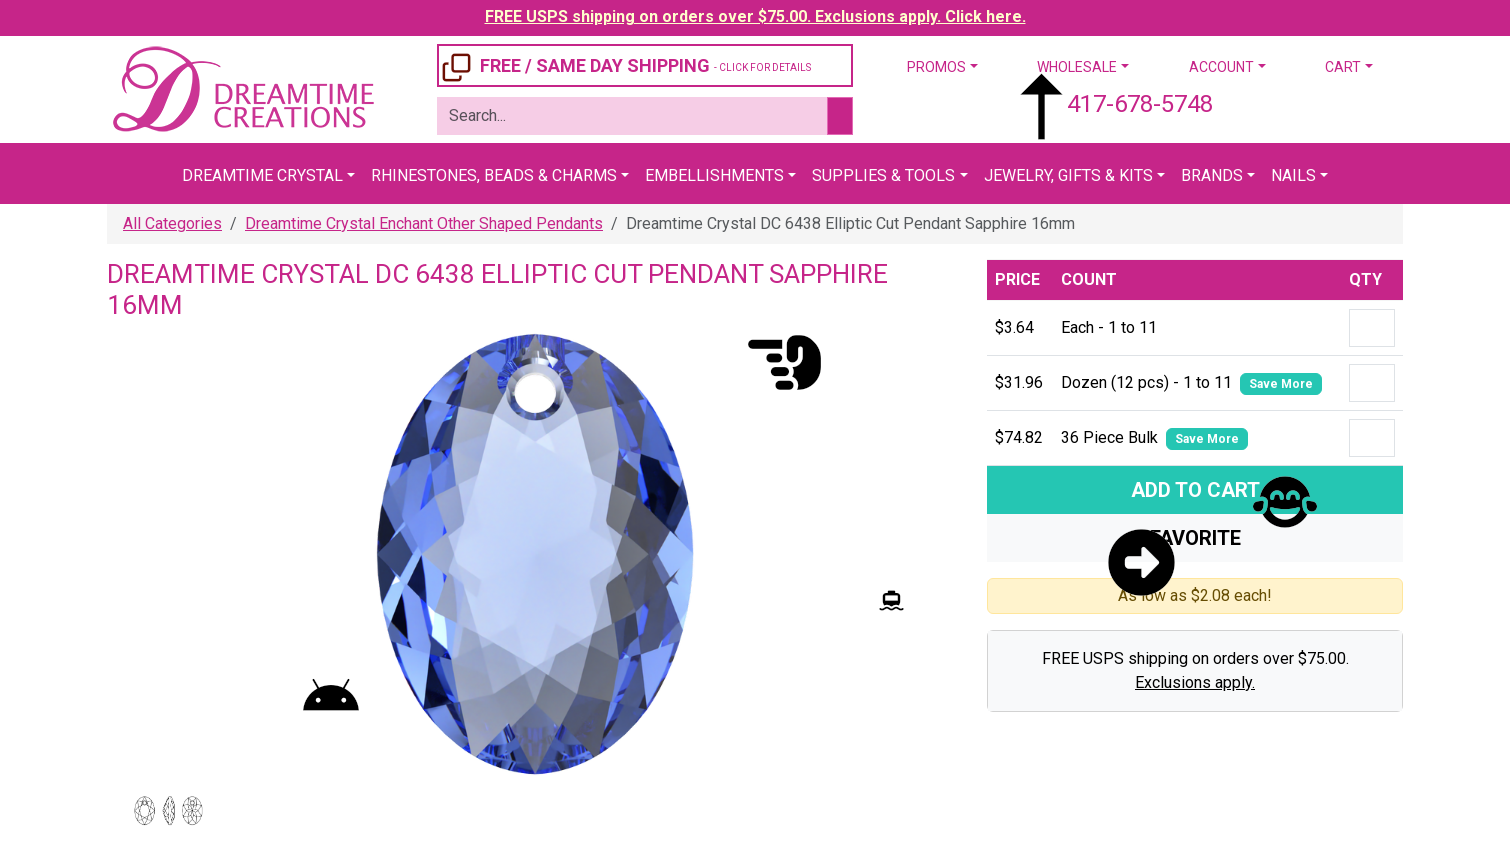 The image size is (1510, 842). Describe the element at coordinates (456, 67) in the screenshot. I see `duplicate or copy this item` at that location.